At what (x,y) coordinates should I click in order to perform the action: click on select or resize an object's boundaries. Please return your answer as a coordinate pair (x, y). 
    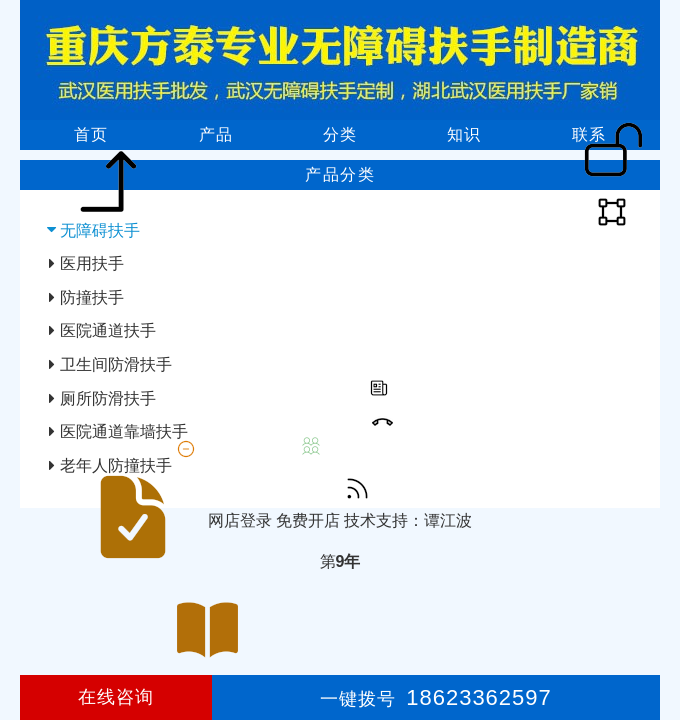
    Looking at the image, I should click on (612, 212).